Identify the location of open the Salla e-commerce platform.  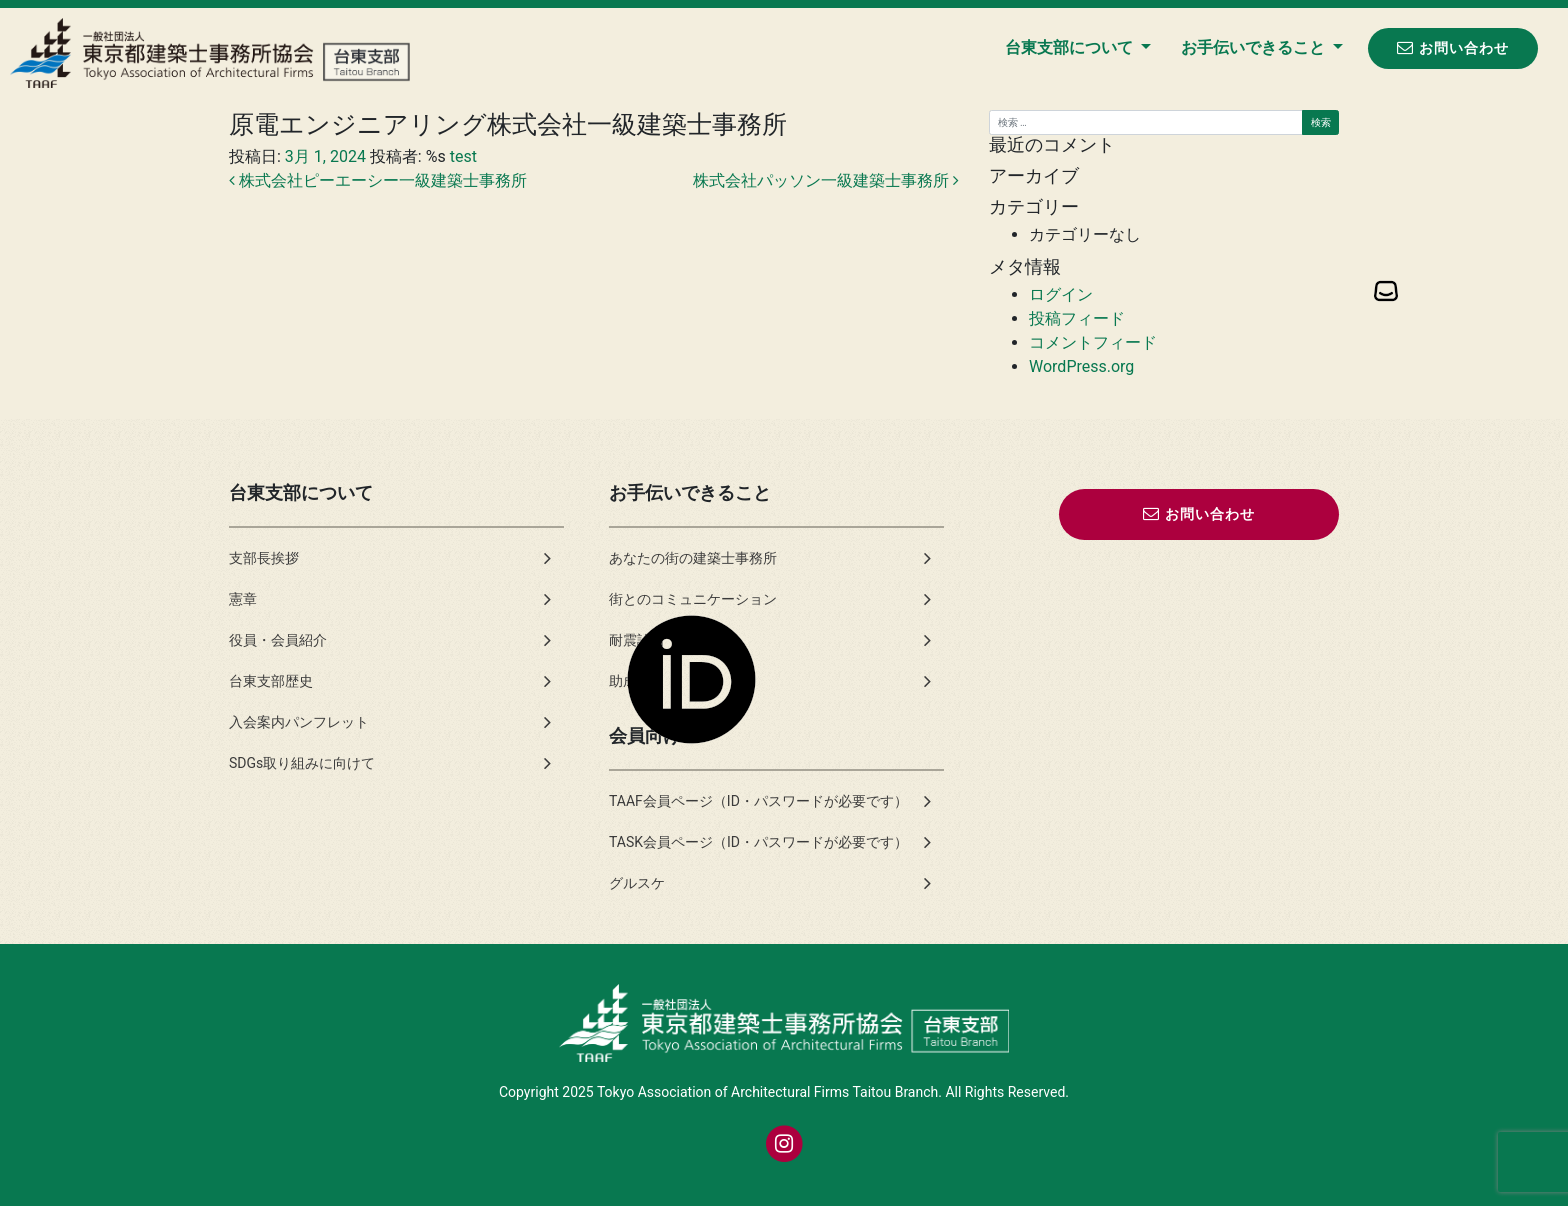
(1386, 291).